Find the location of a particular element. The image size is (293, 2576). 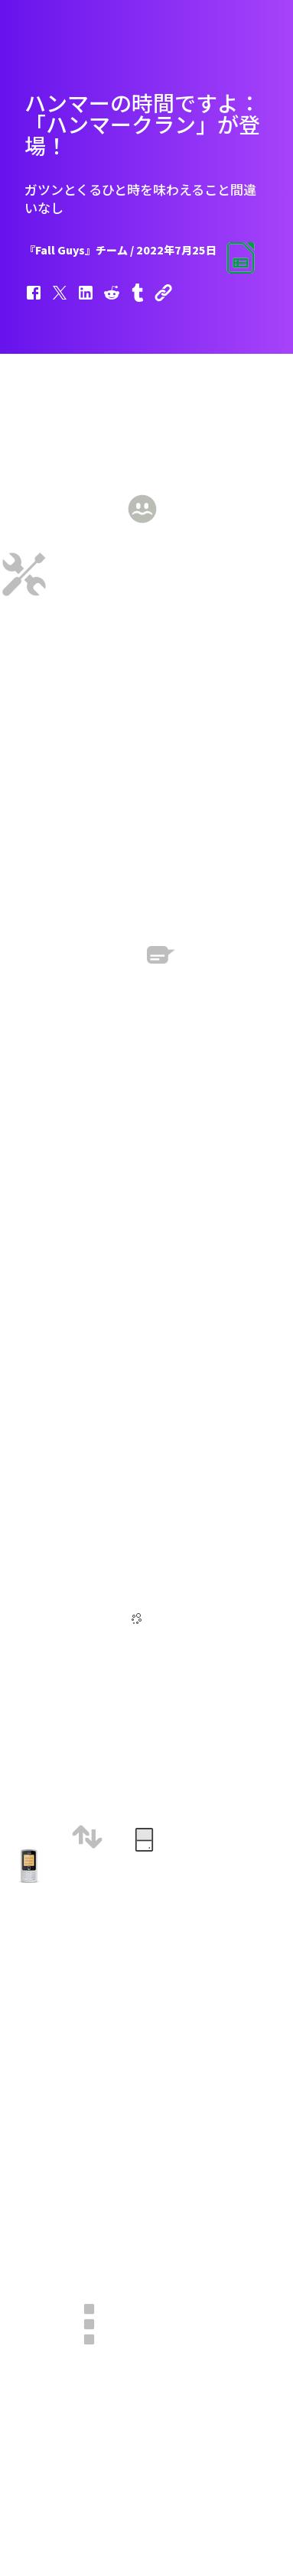

indicates a warning or concerning status is located at coordinates (142, 509).